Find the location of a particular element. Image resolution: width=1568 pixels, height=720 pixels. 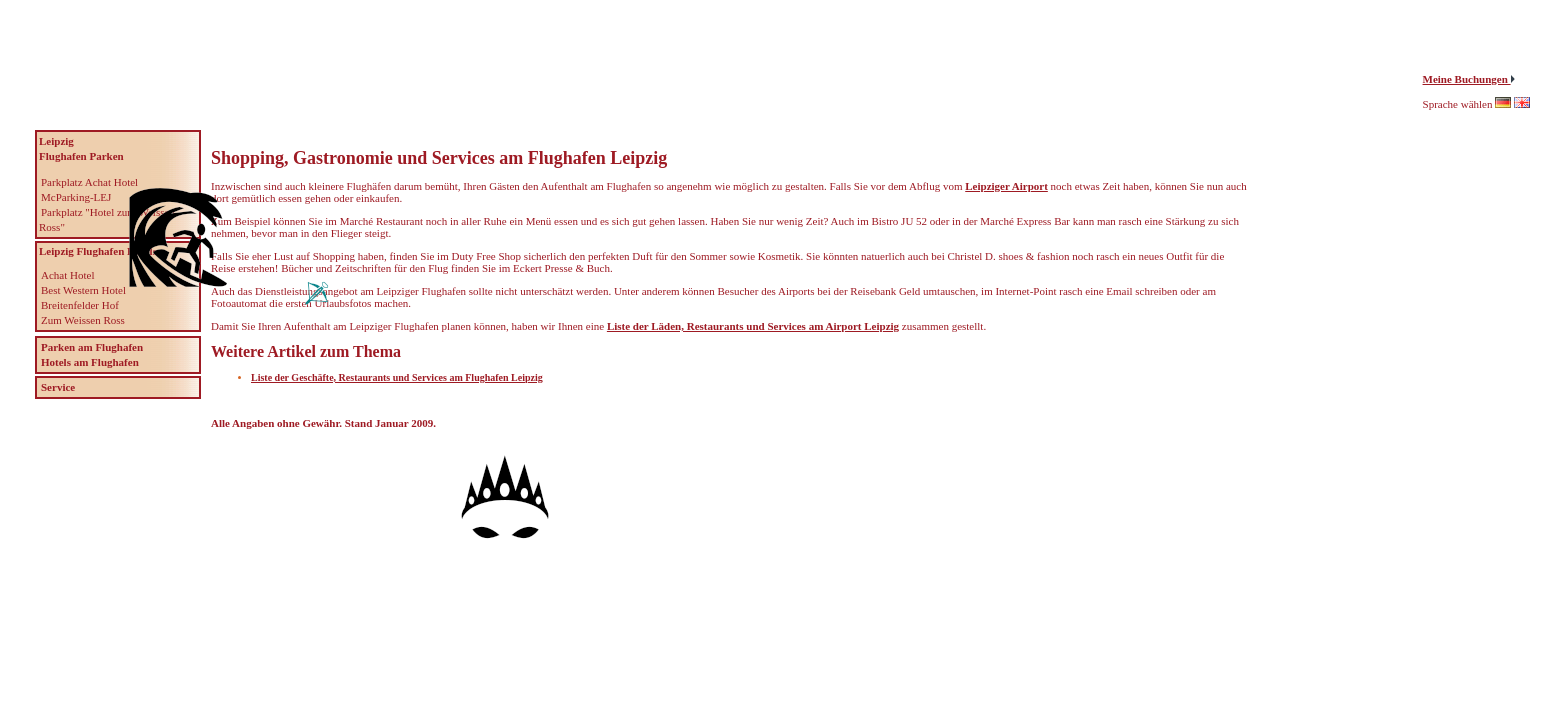

select crossbow weapon in game inventory is located at coordinates (316, 293).